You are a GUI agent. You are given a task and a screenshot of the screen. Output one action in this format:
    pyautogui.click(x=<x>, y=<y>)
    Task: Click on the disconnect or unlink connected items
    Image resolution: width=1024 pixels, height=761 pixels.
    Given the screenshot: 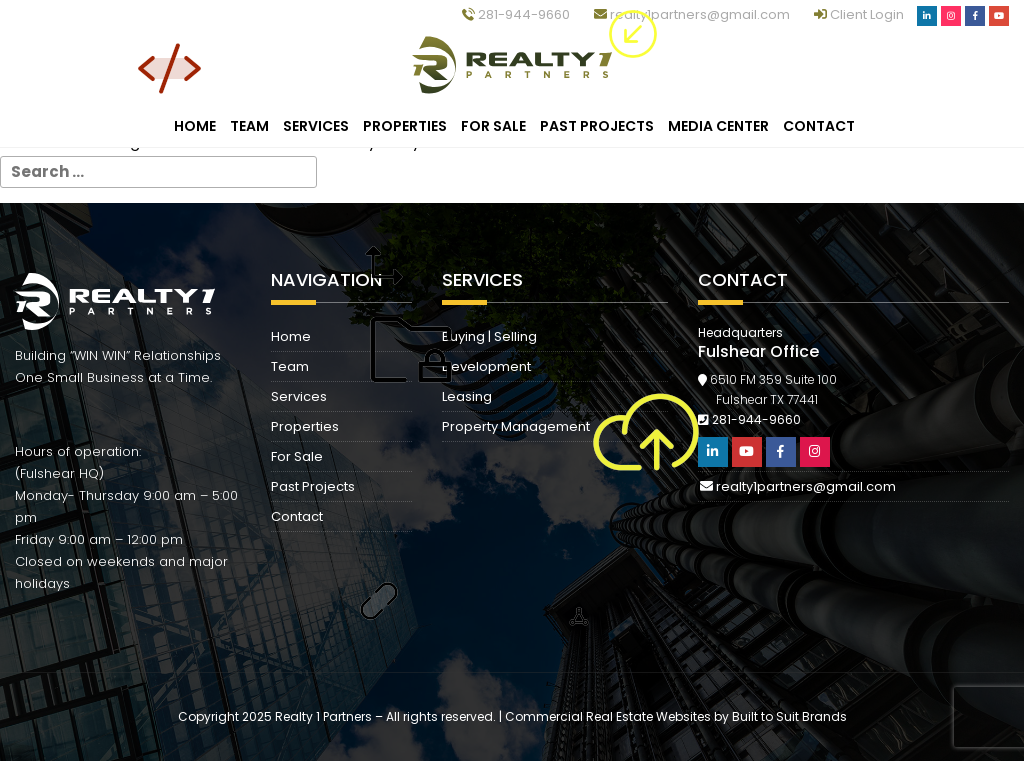 What is the action you would take?
    pyautogui.click(x=379, y=601)
    